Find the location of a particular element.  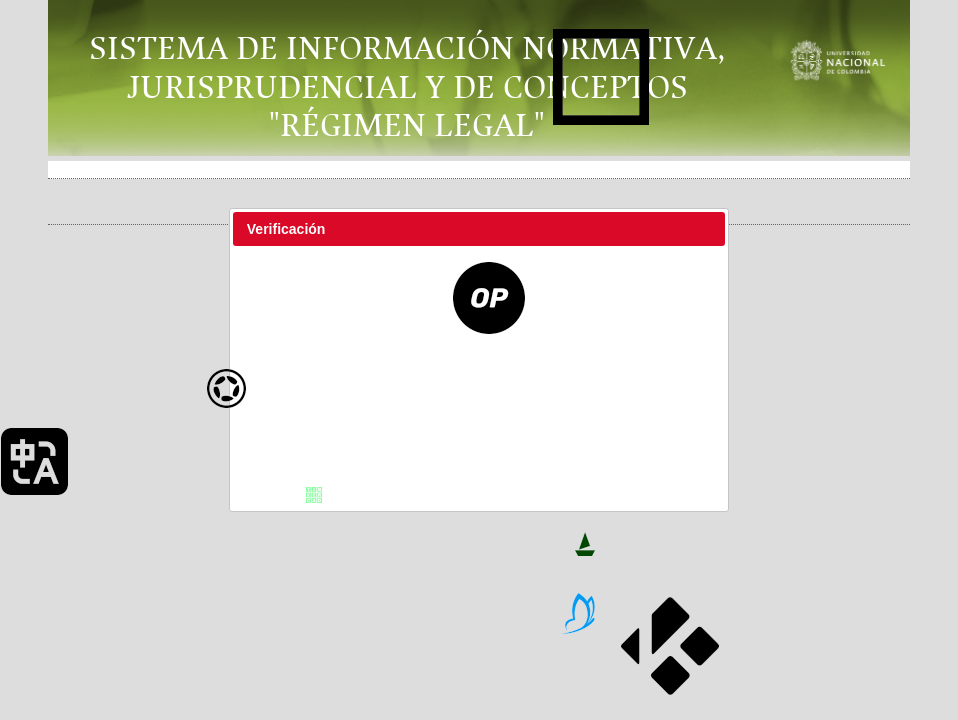

corona engine logo is located at coordinates (226, 388).